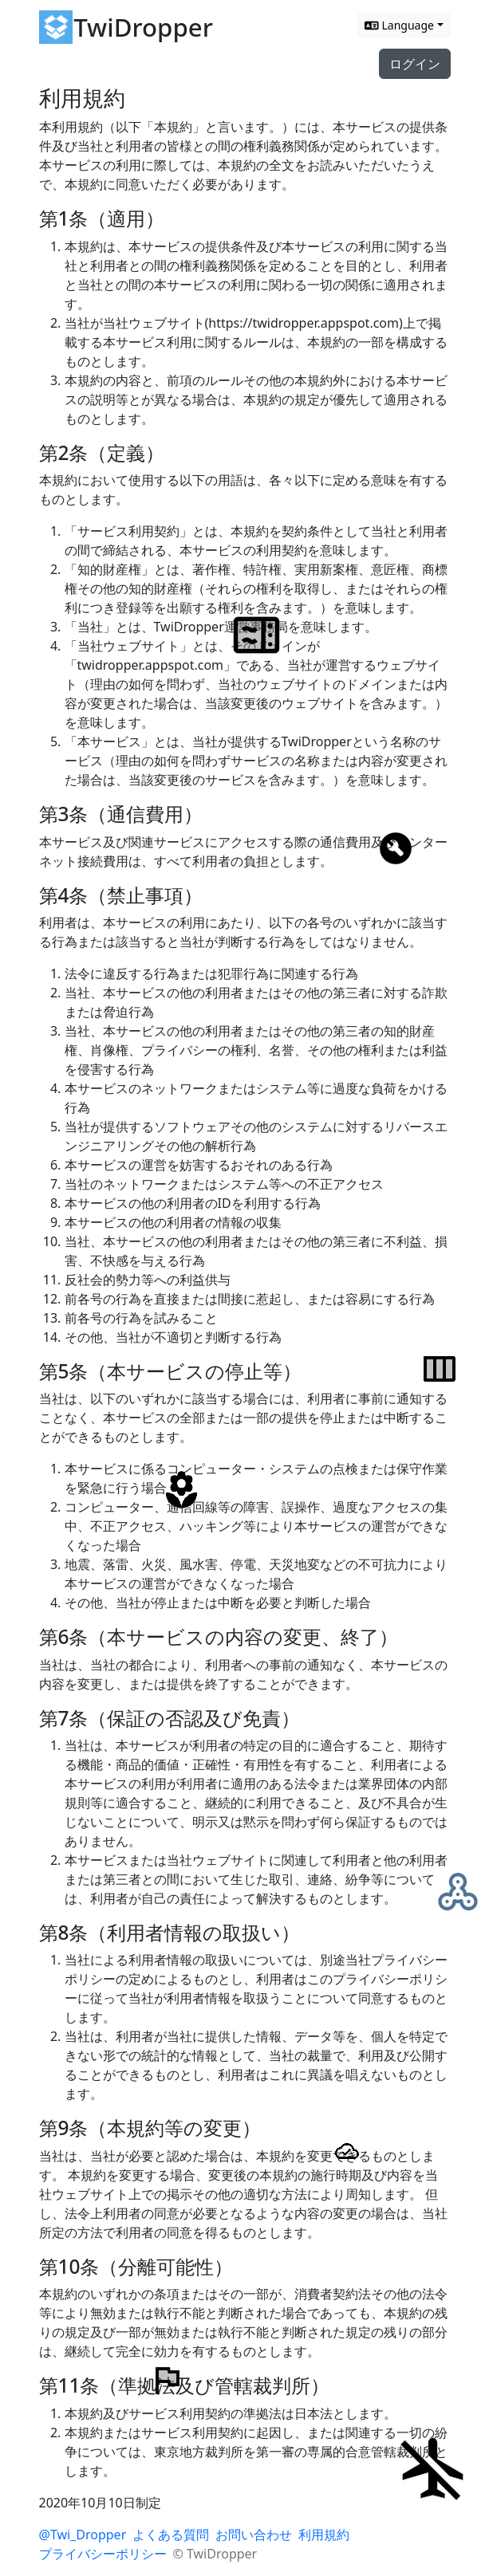 The image size is (489, 2576). I want to click on access settings or configuration options, so click(396, 848).